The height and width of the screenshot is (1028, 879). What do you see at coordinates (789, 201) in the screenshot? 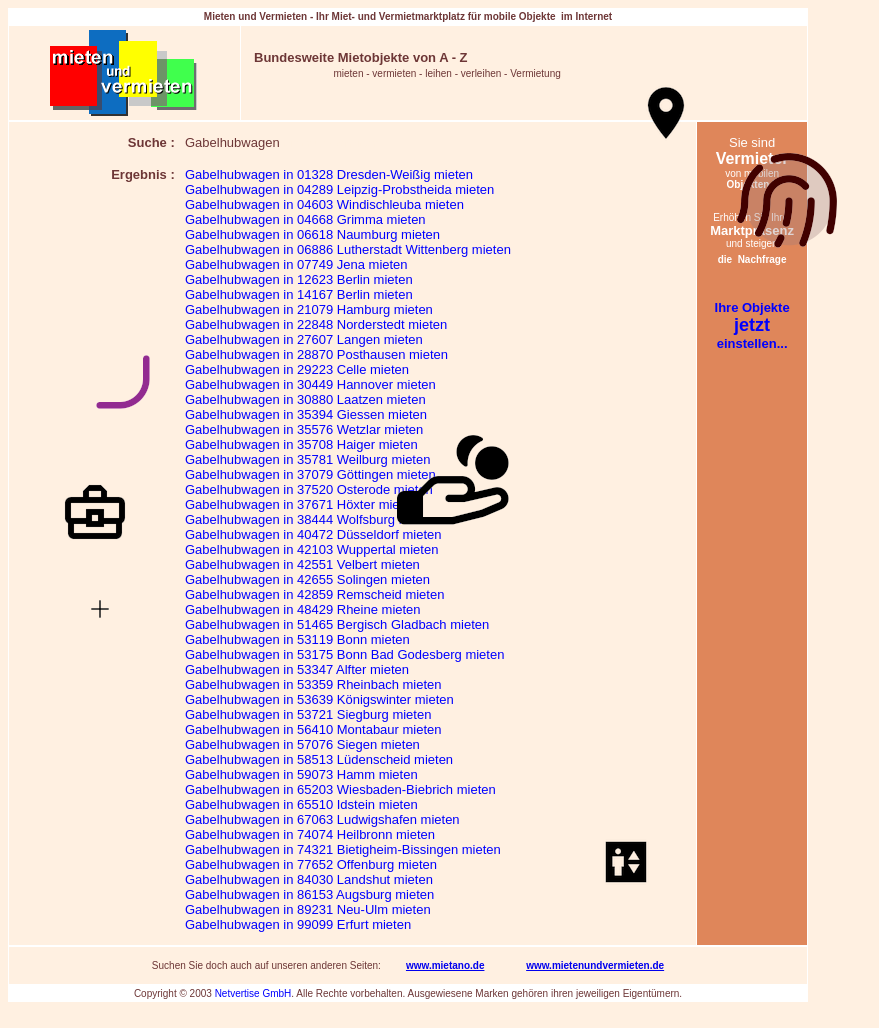
I see `authenticate with fingerprint` at bounding box center [789, 201].